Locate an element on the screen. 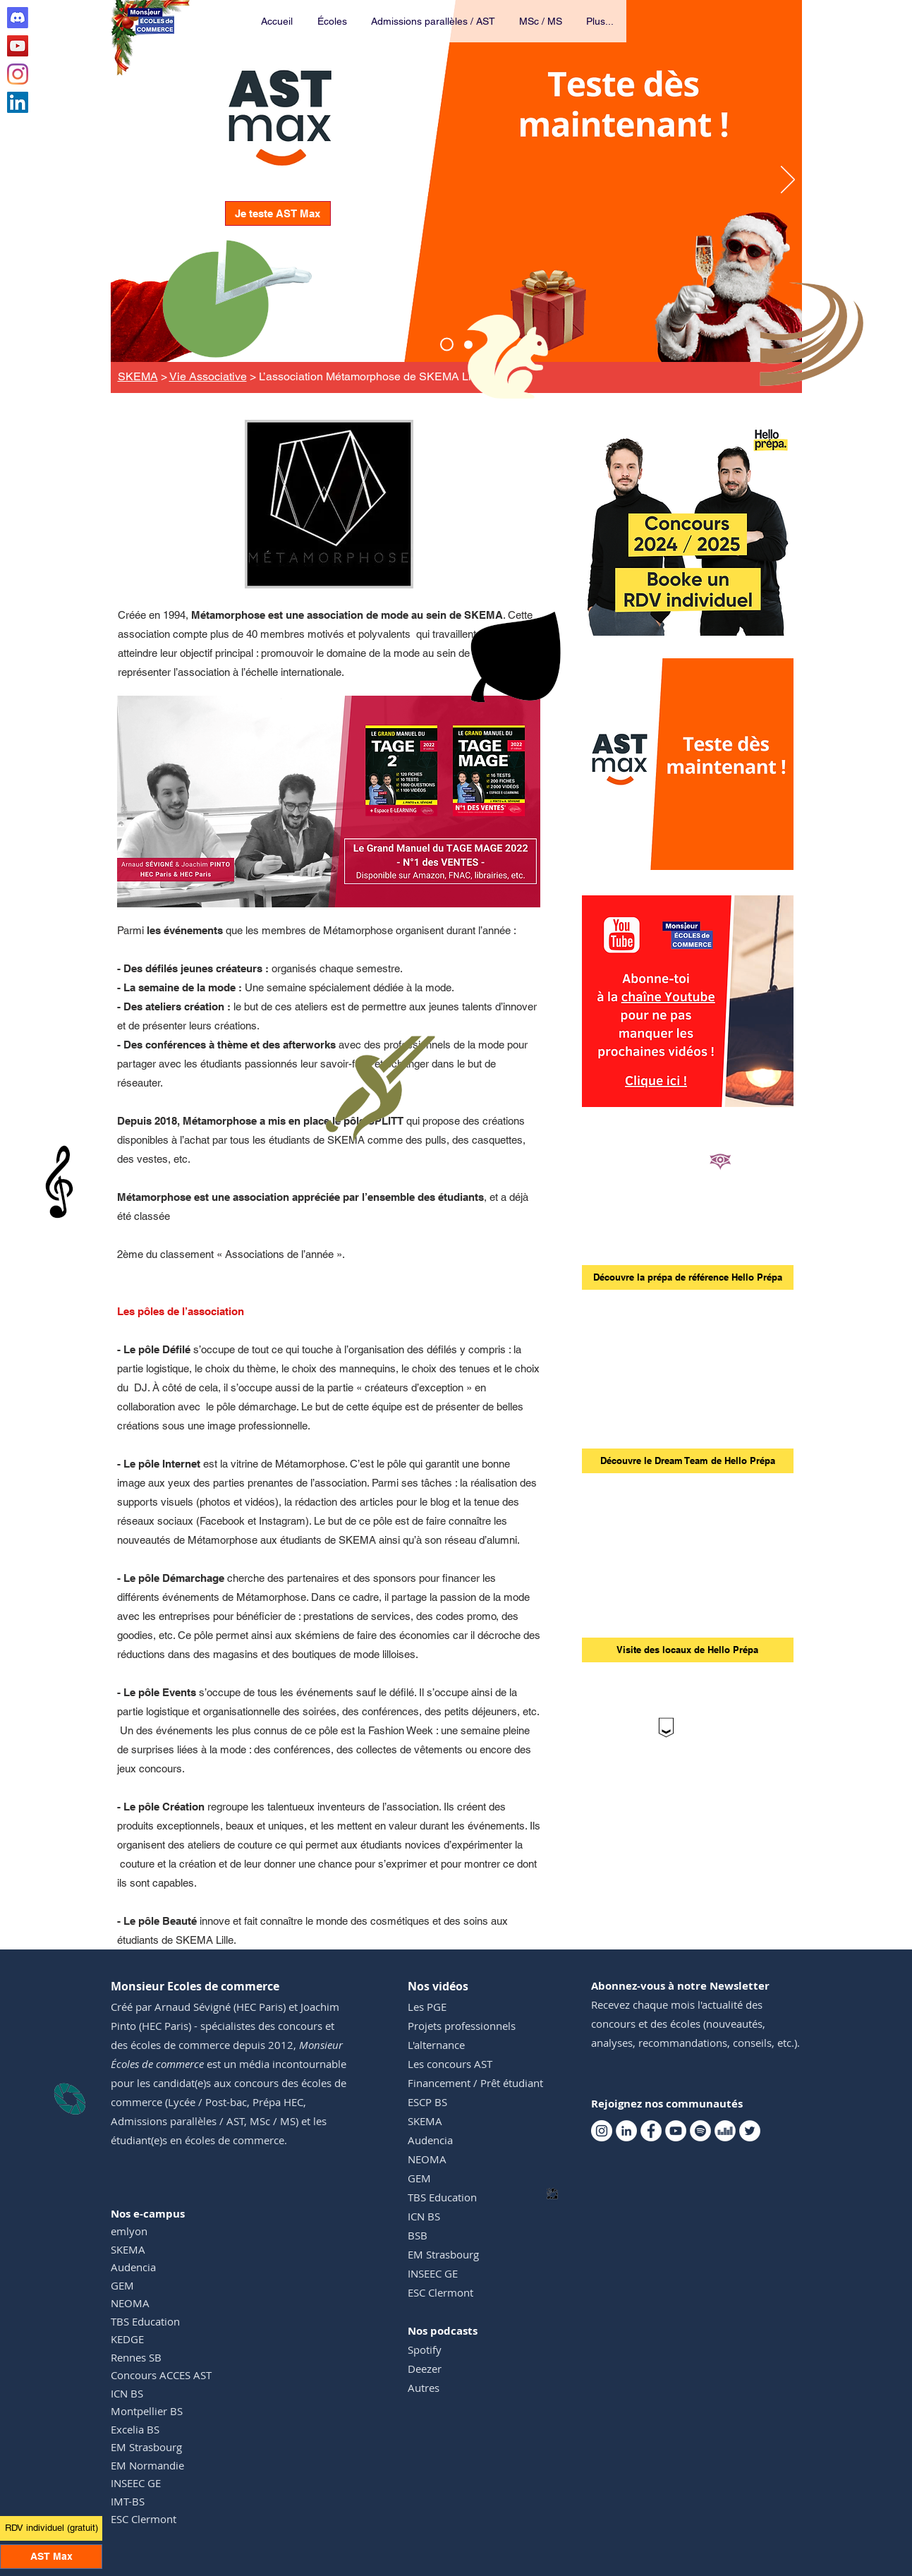  access music or audio settings is located at coordinates (59, 1182).